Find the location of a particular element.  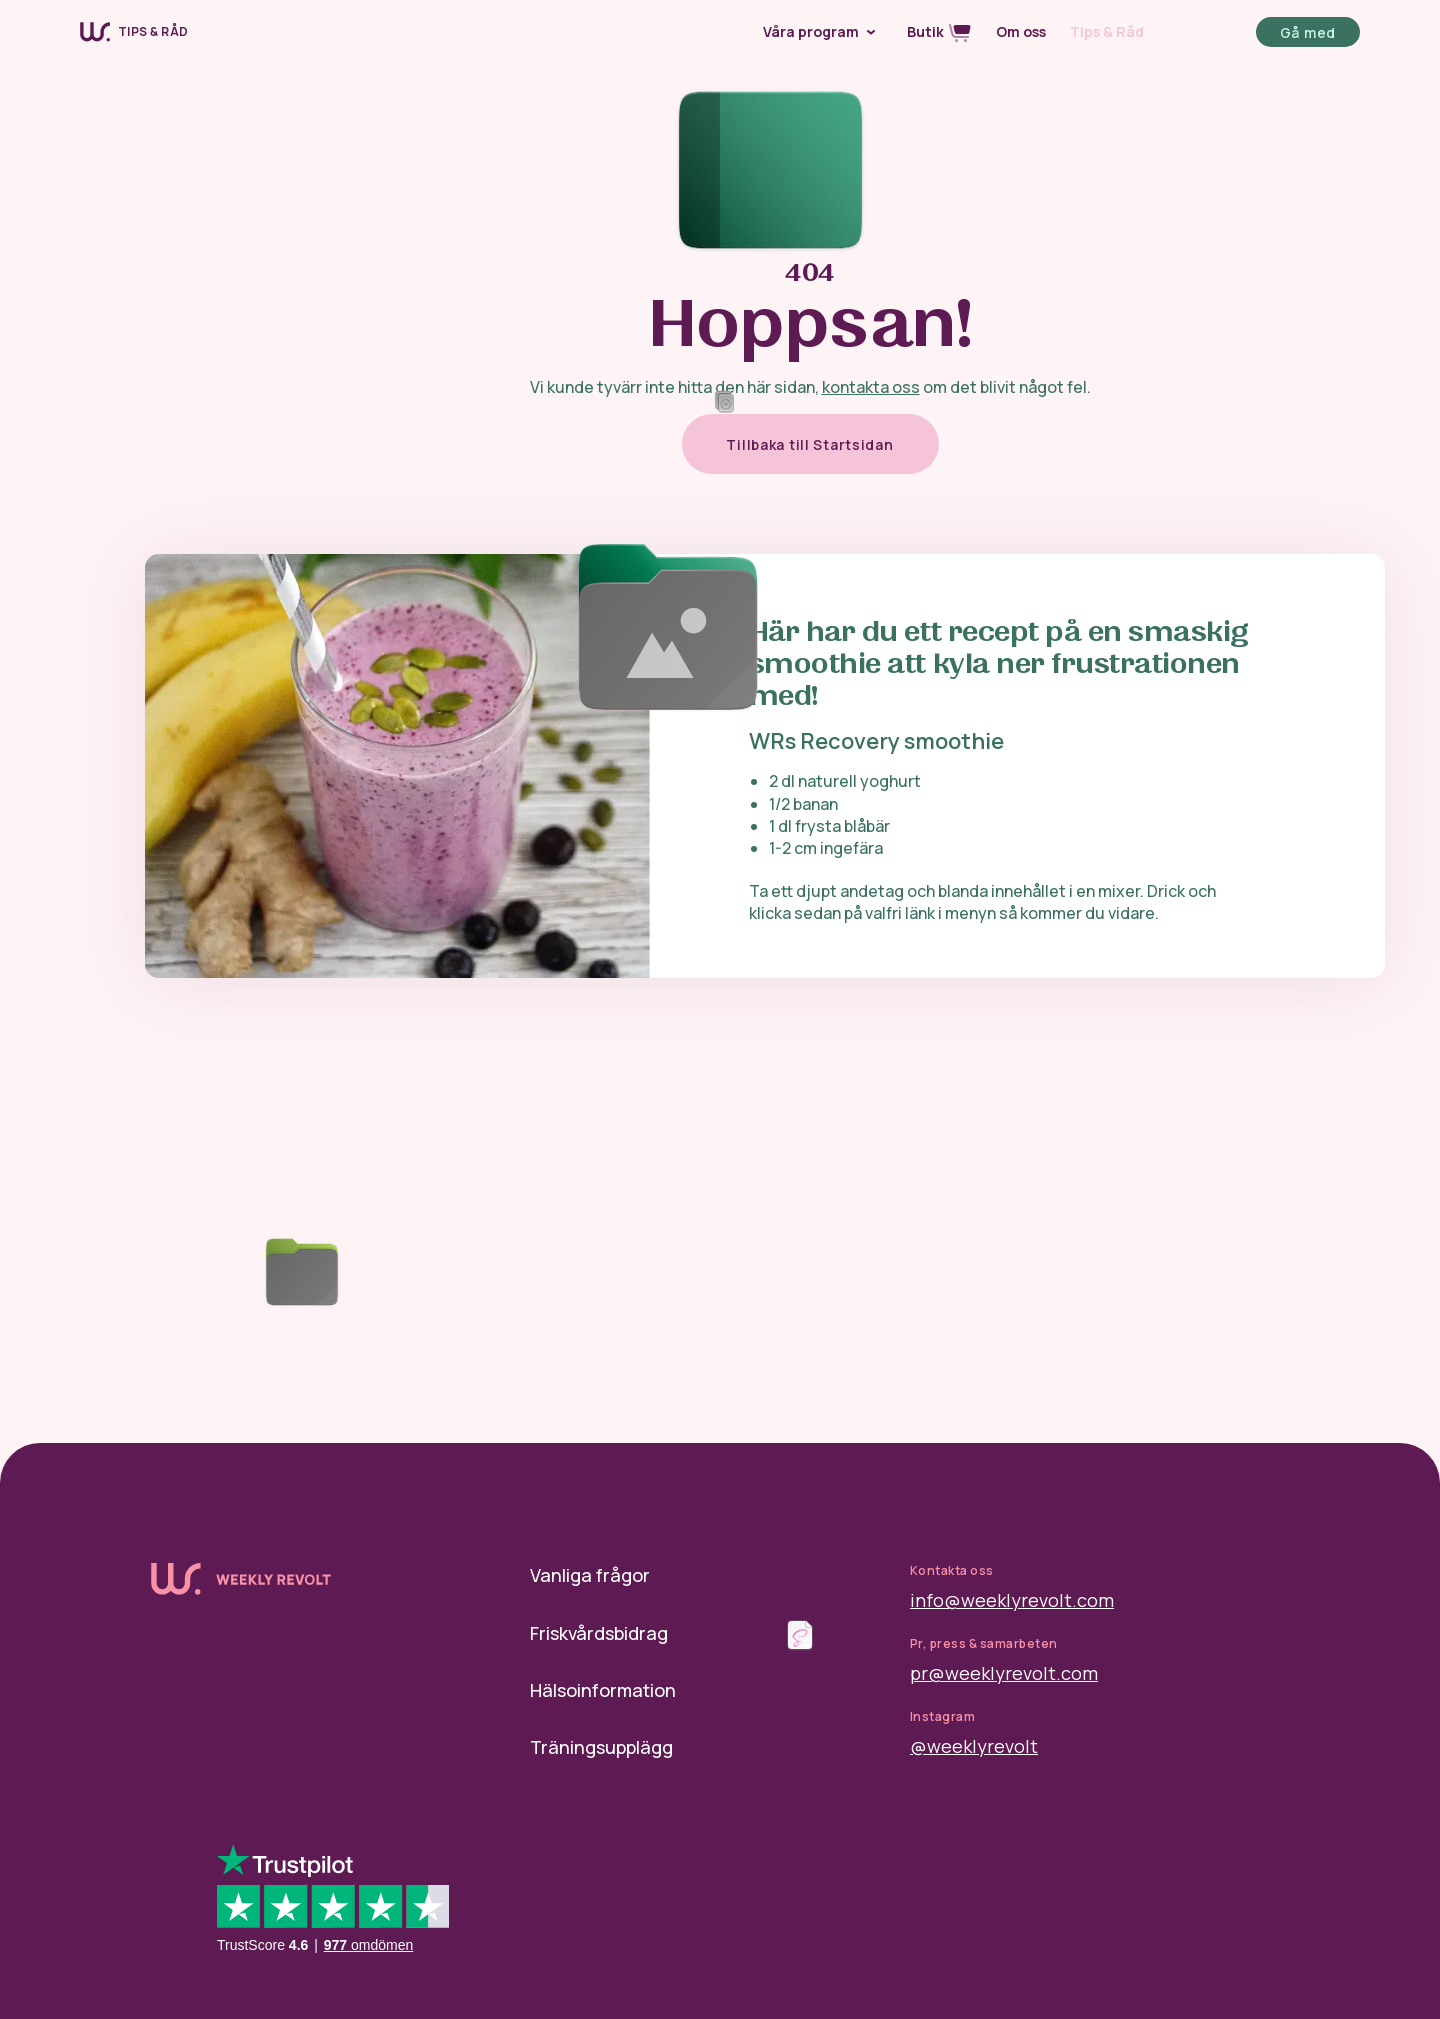

indicates a sass stylesheet file is located at coordinates (800, 1635).